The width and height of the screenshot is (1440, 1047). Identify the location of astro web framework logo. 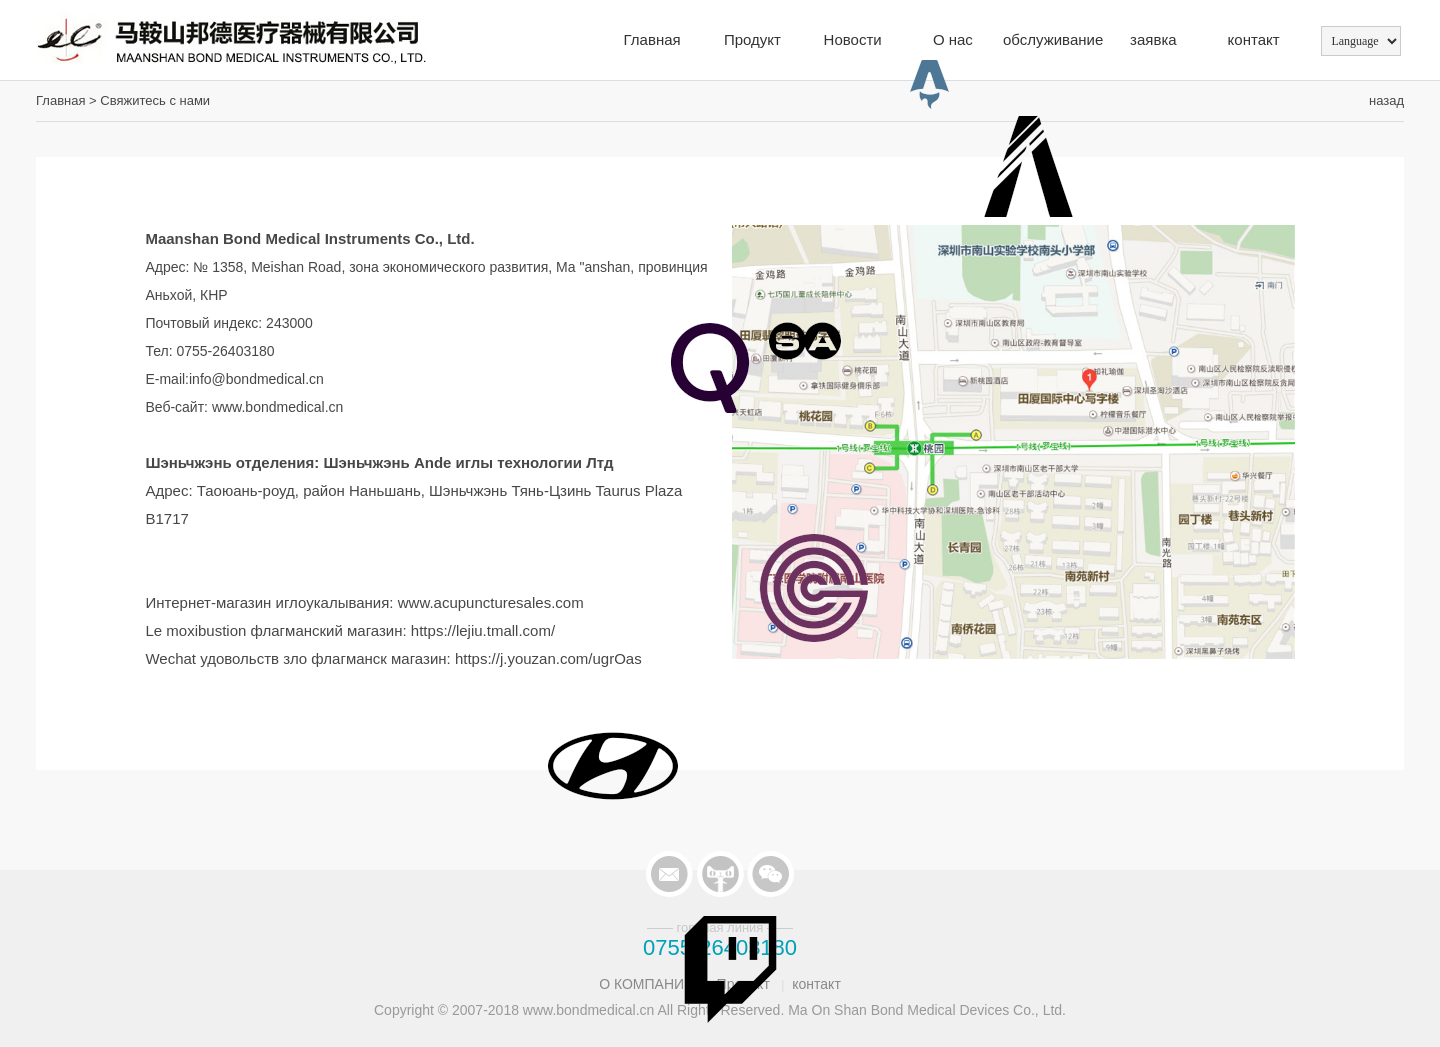
(929, 84).